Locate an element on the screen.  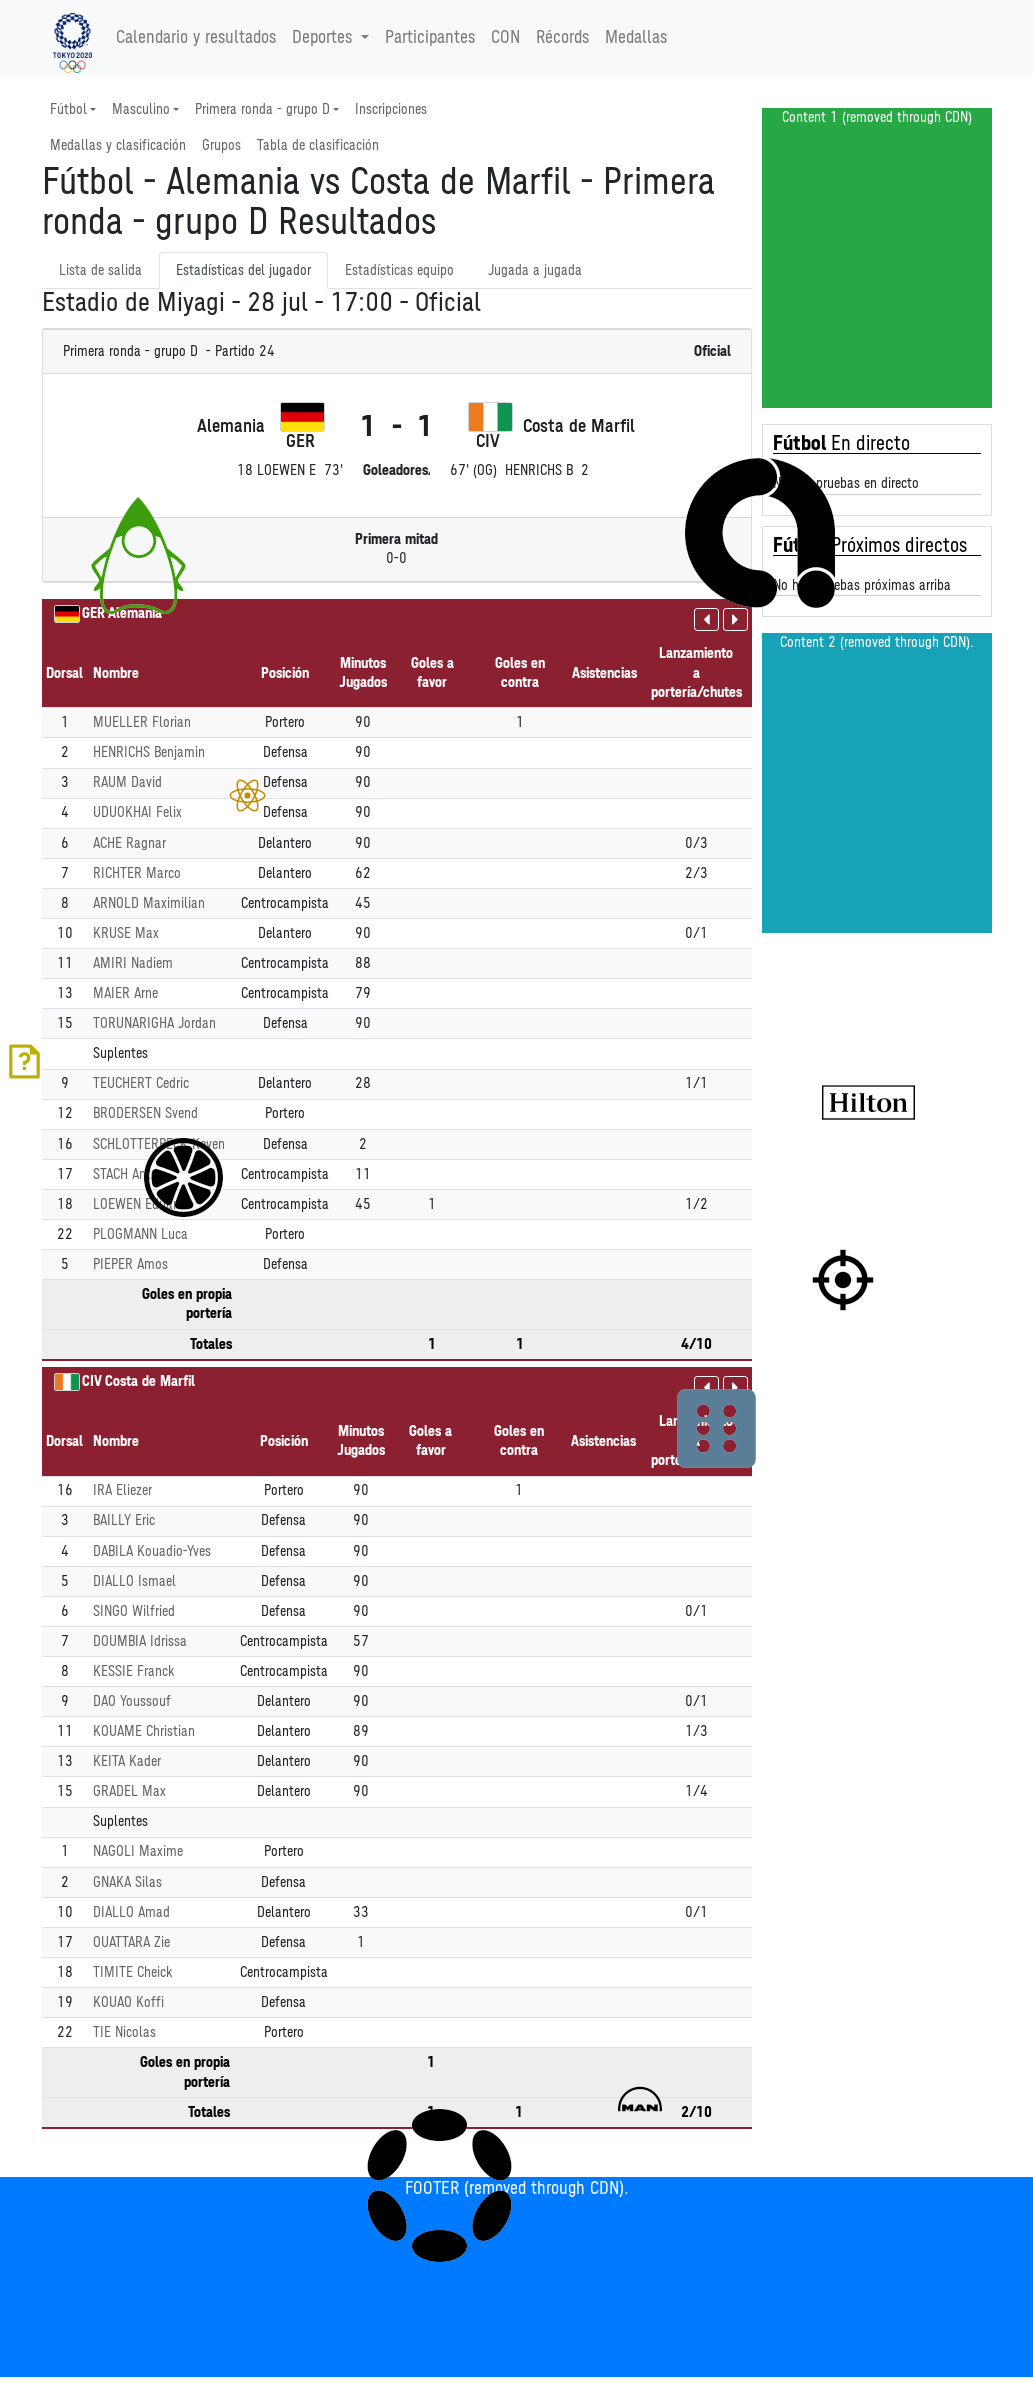
OpenJDK project logo is located at coordinates (138, 555).